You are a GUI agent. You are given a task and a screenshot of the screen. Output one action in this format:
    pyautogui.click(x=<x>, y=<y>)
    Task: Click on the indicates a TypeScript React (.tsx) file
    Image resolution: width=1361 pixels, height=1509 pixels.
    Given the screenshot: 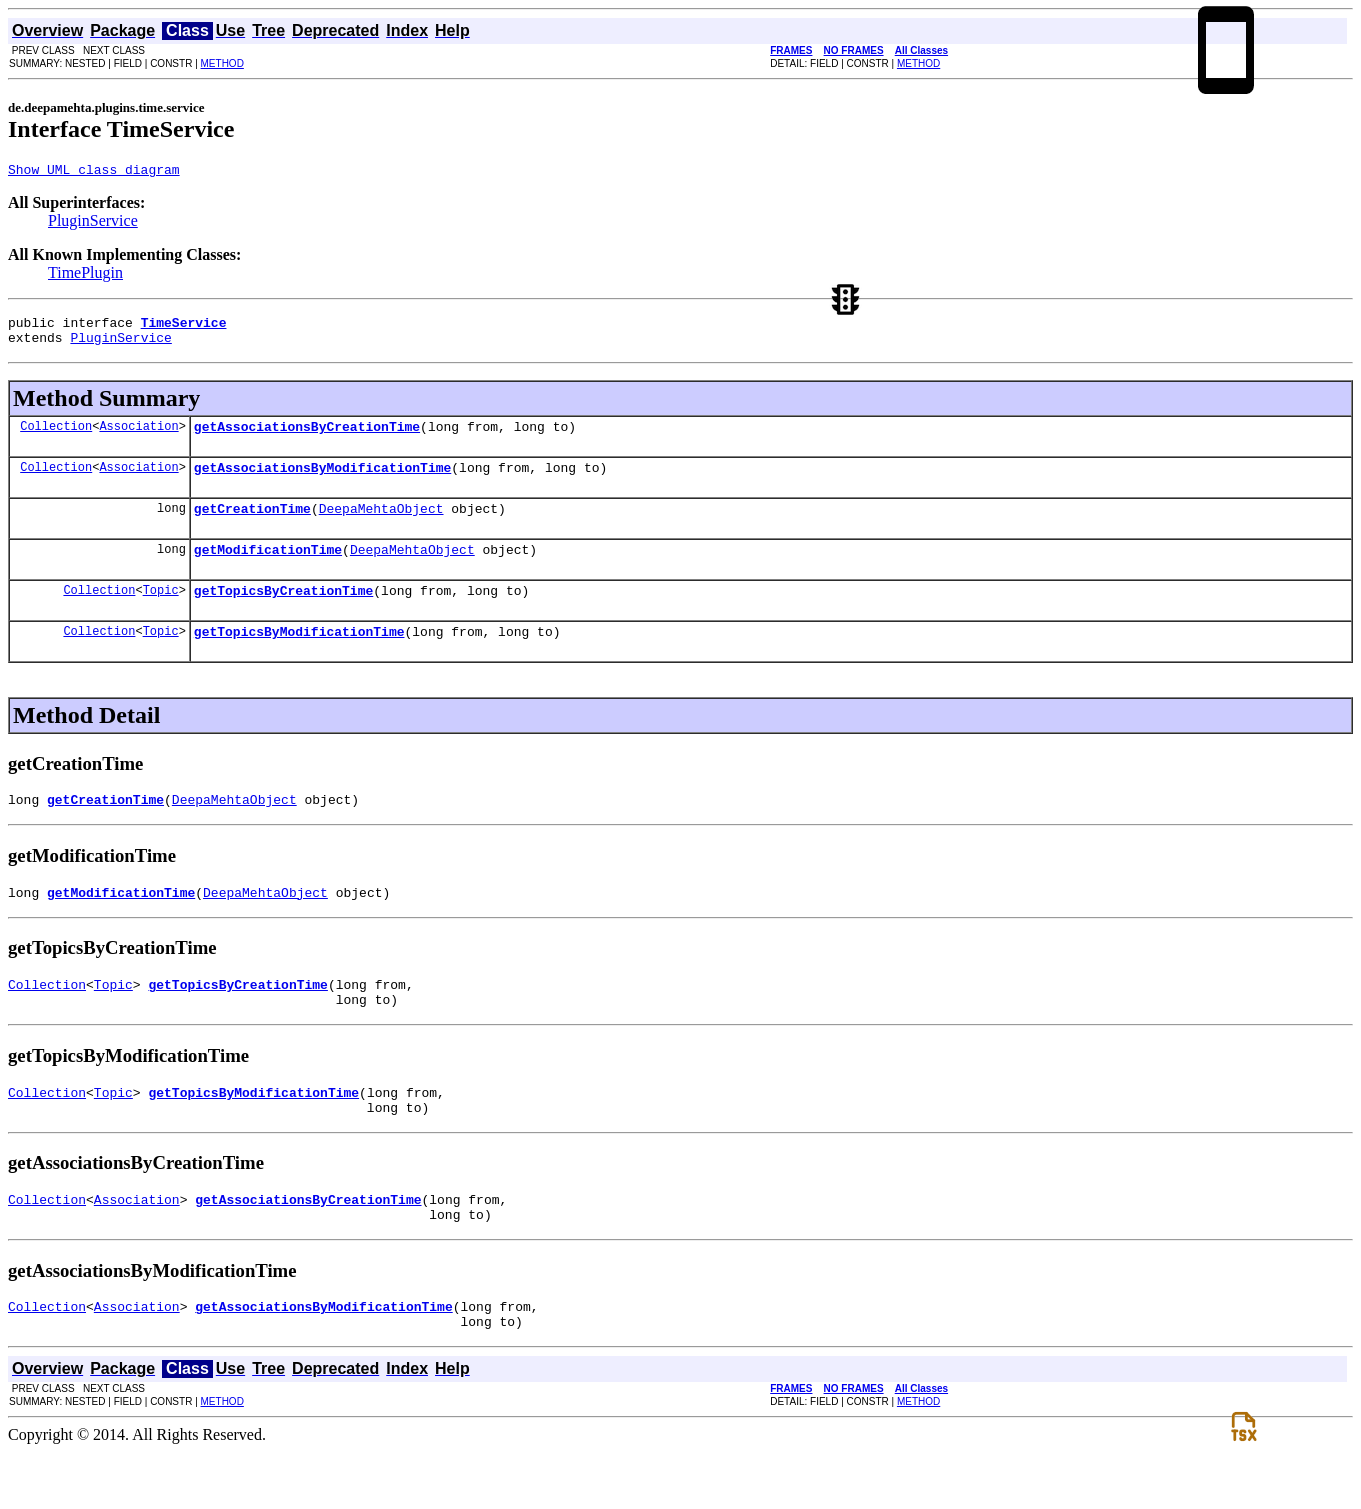 What is the action you would take?
    pyautogui.click(x=1243, y=1426)
    